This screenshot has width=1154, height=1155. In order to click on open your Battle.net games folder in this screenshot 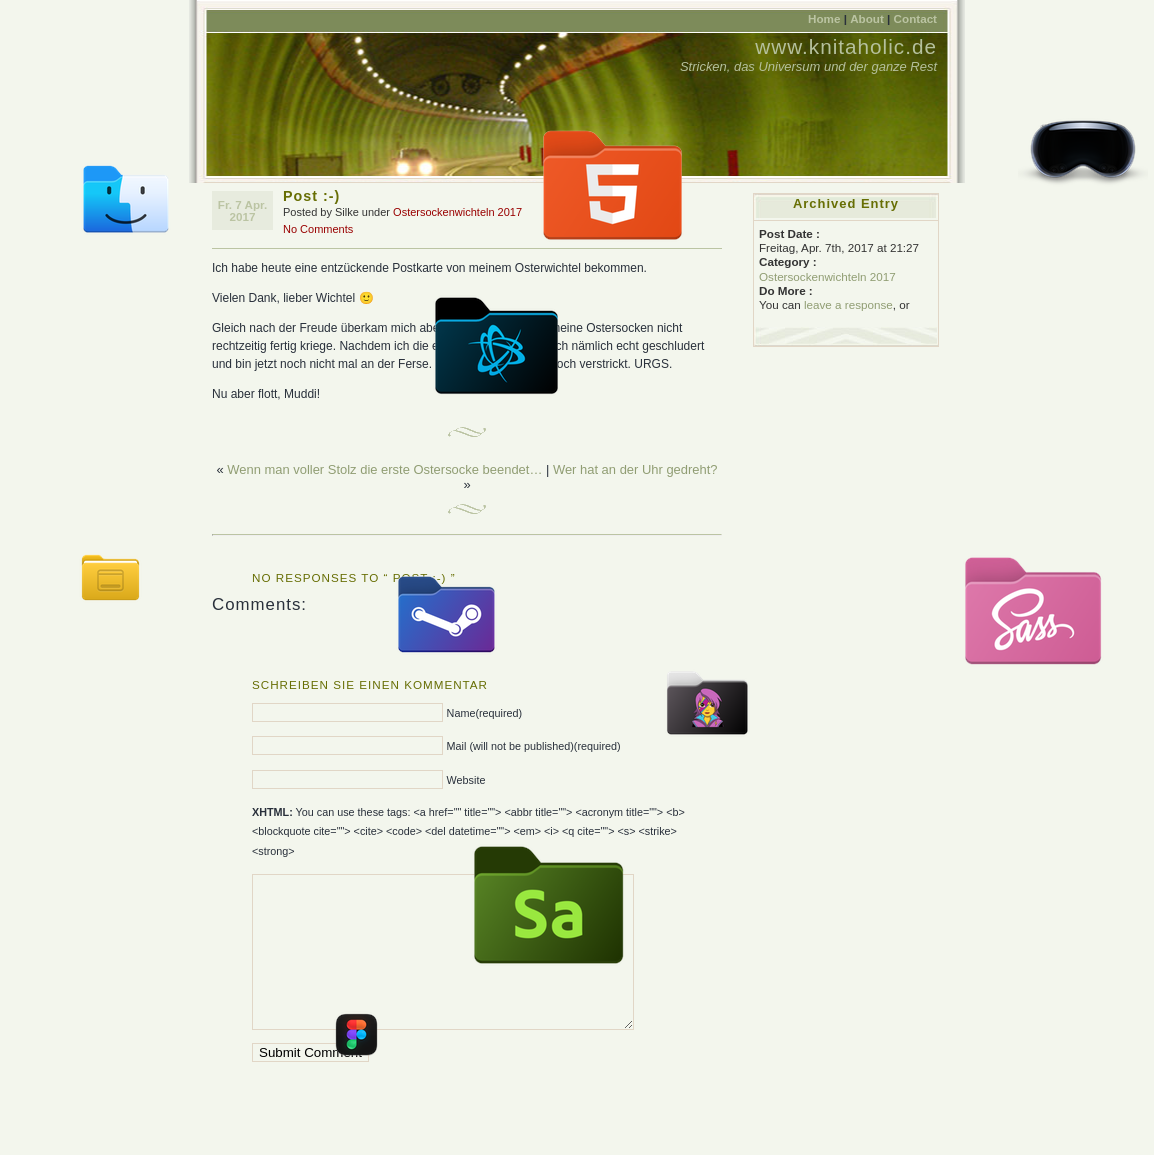, I will do `click(496, 349)`.